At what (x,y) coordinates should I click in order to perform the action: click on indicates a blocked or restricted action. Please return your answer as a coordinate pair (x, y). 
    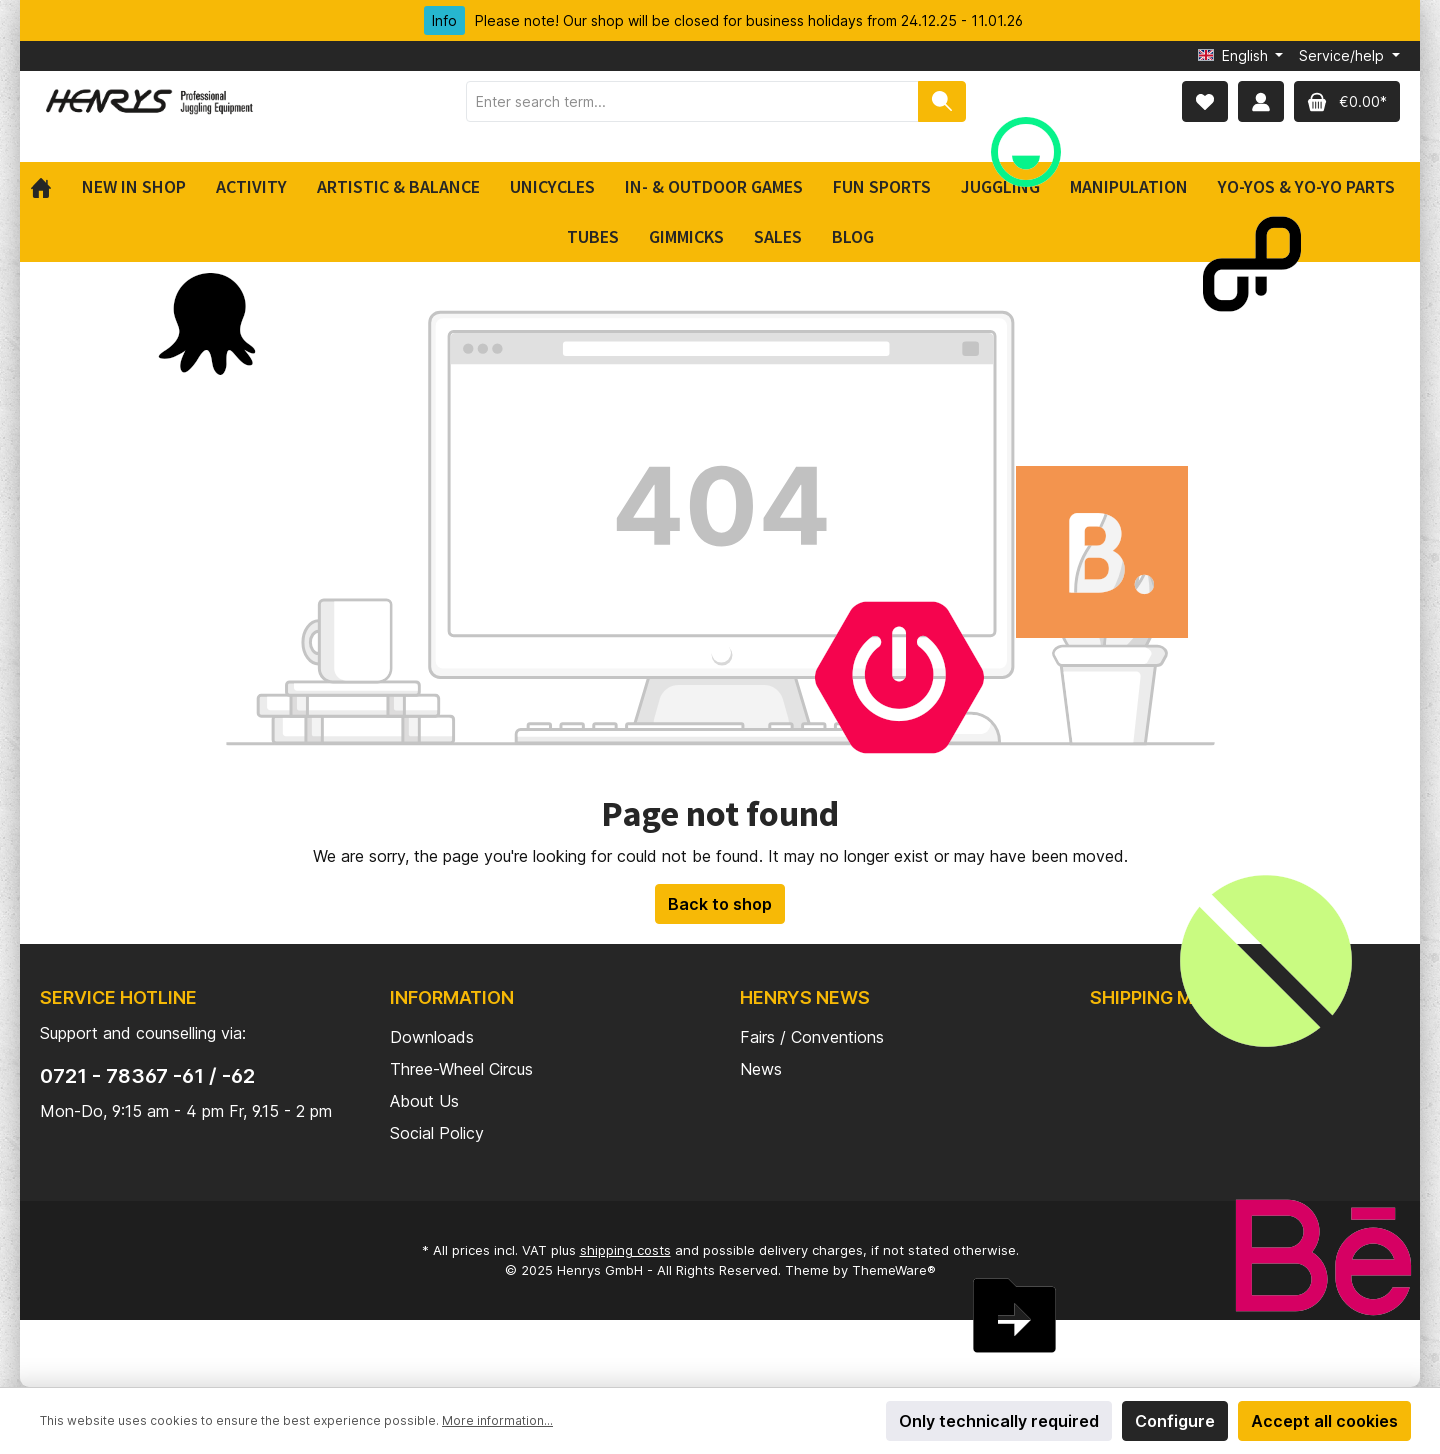
    Looking at the image, I should click on (1266, 961).